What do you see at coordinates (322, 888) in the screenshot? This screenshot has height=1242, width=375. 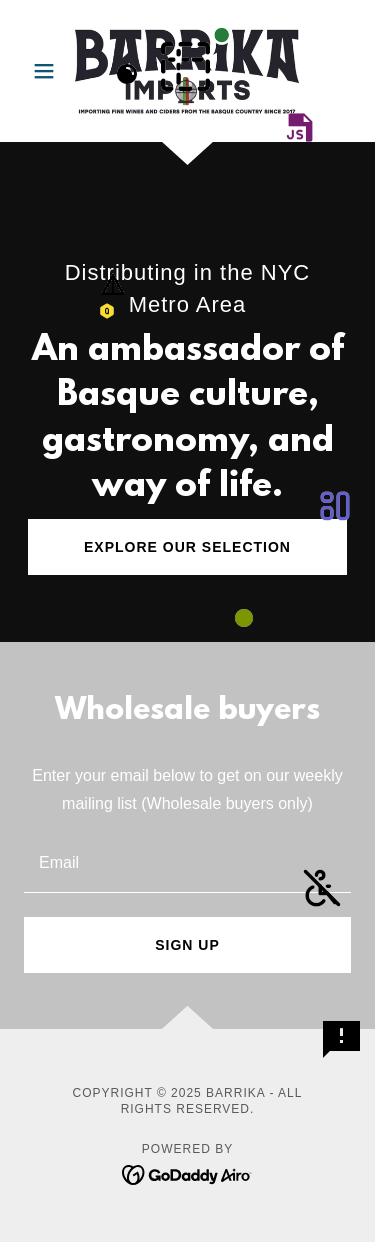 I see `accessibility features are turned off` at bounding box center [322, 888].